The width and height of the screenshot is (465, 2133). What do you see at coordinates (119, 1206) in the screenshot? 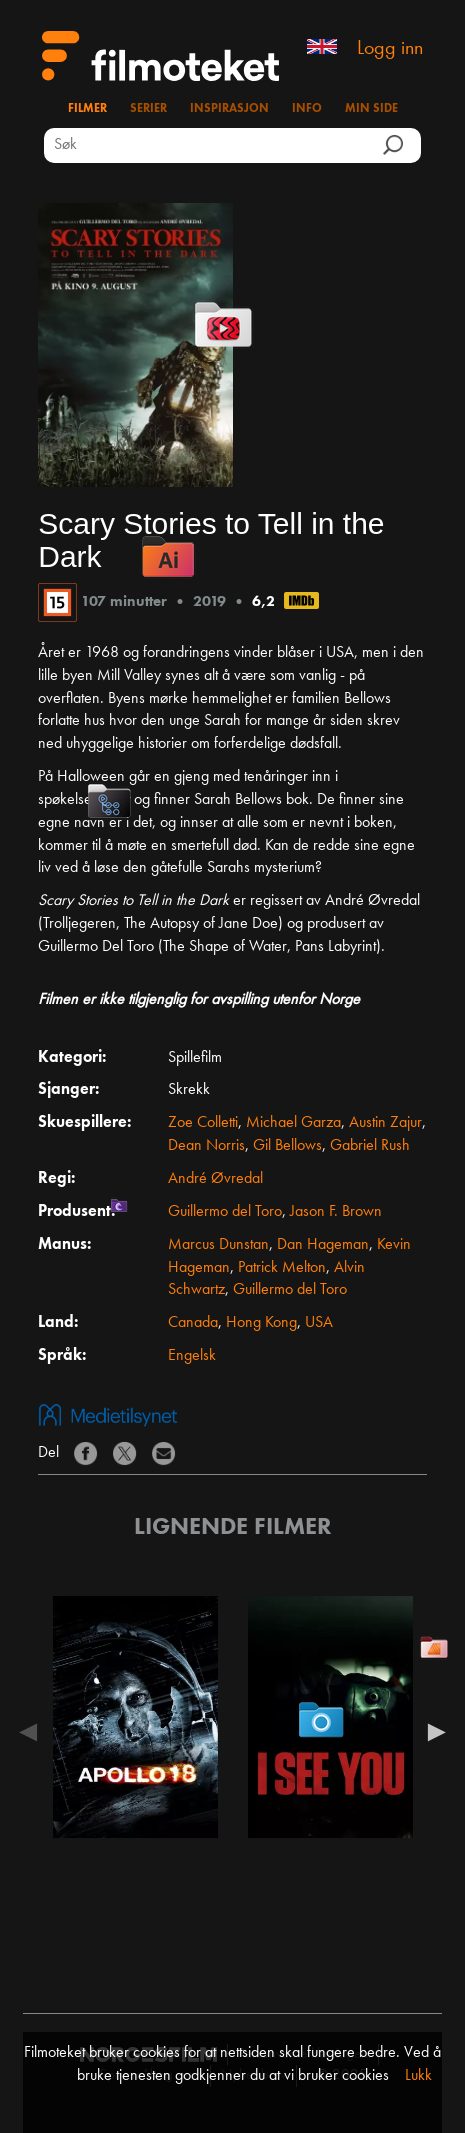
I see `open folder containing bittorrent downloads` at bounding box center [119, 1206].